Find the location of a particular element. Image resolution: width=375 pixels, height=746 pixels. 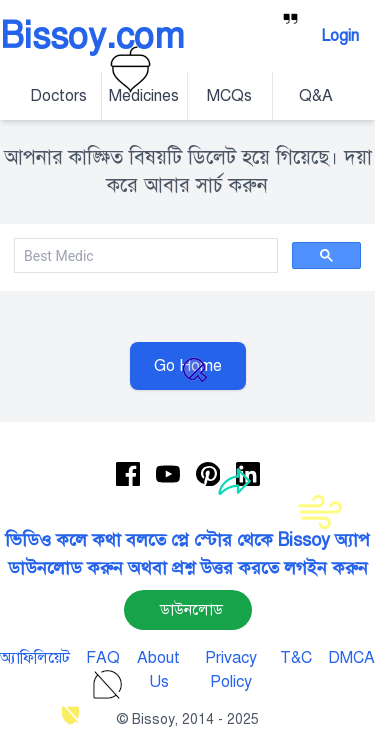

view or add a quote is located at coordinates (290, 18).